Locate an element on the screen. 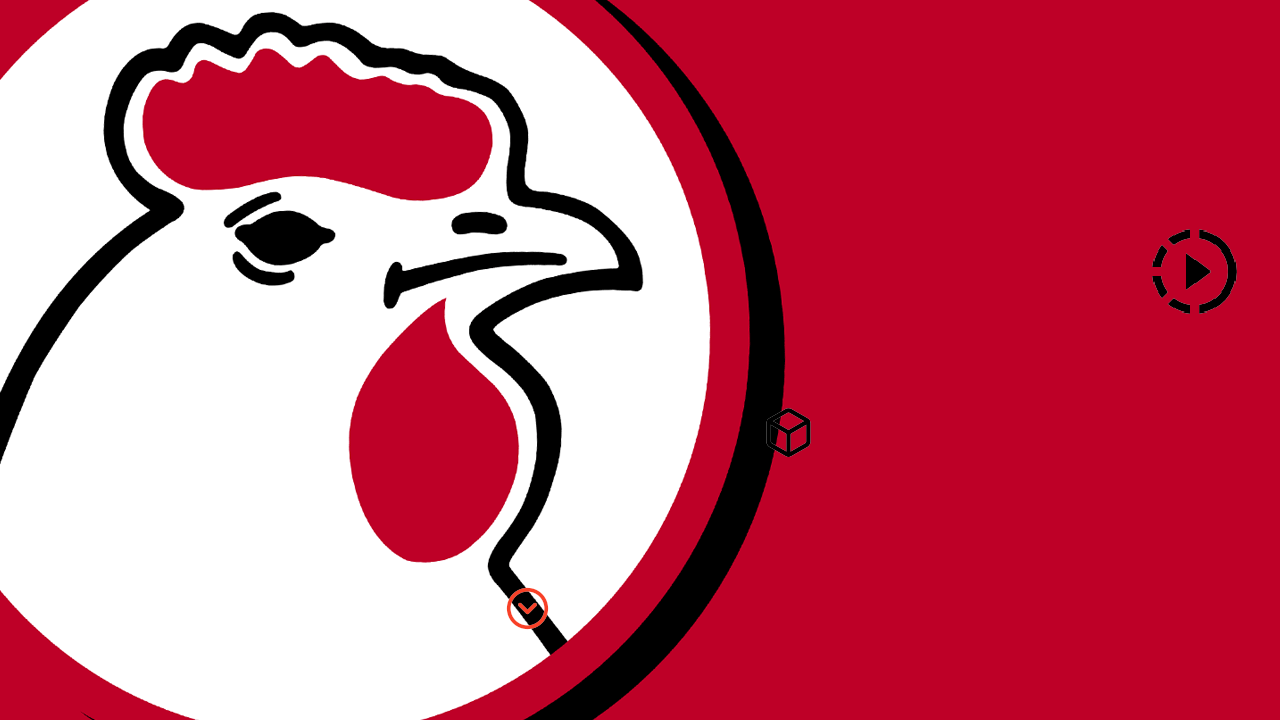 The image size is (1280, 720). expand to show more content is located at coordinates (527, 608).